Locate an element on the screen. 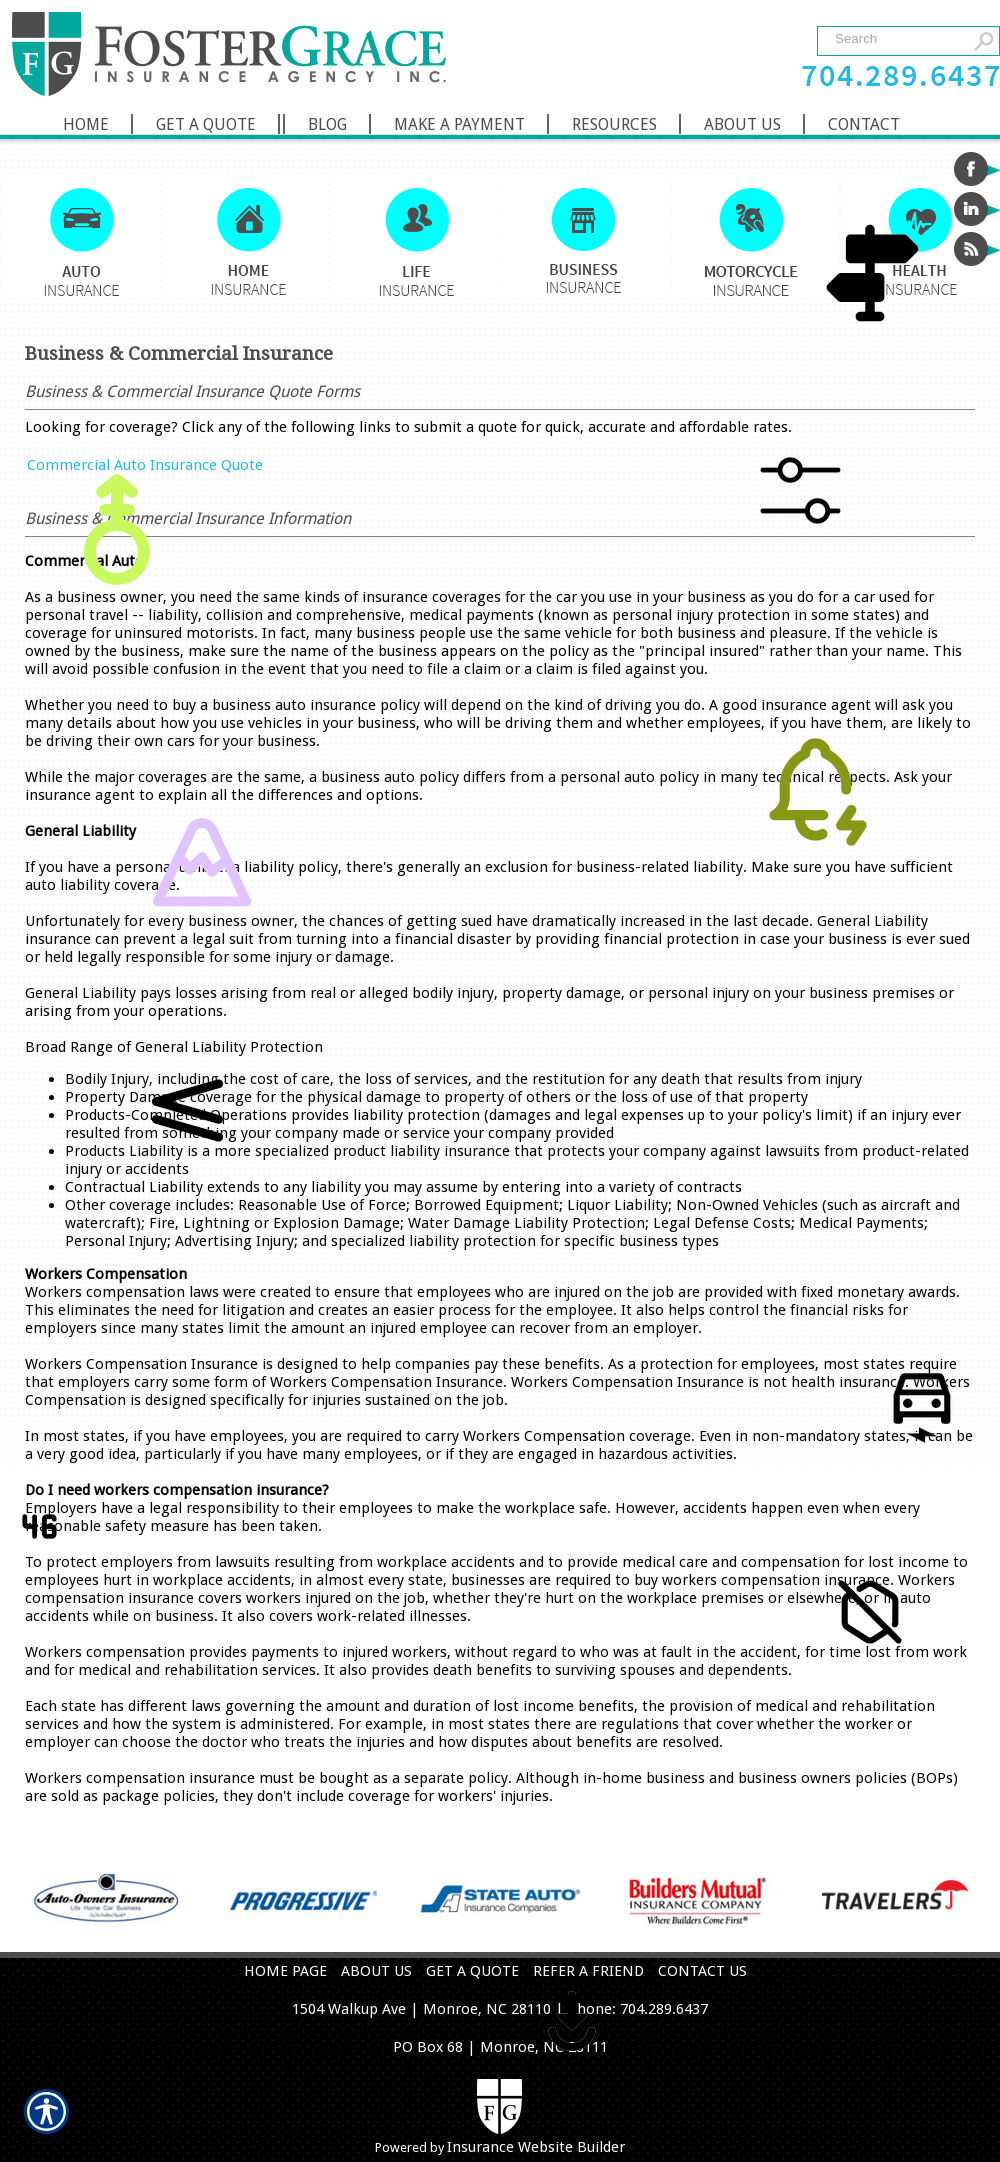 The height and width of the screenshot is (2162, 1000). download content to device is located at coordinates (572, 2019).